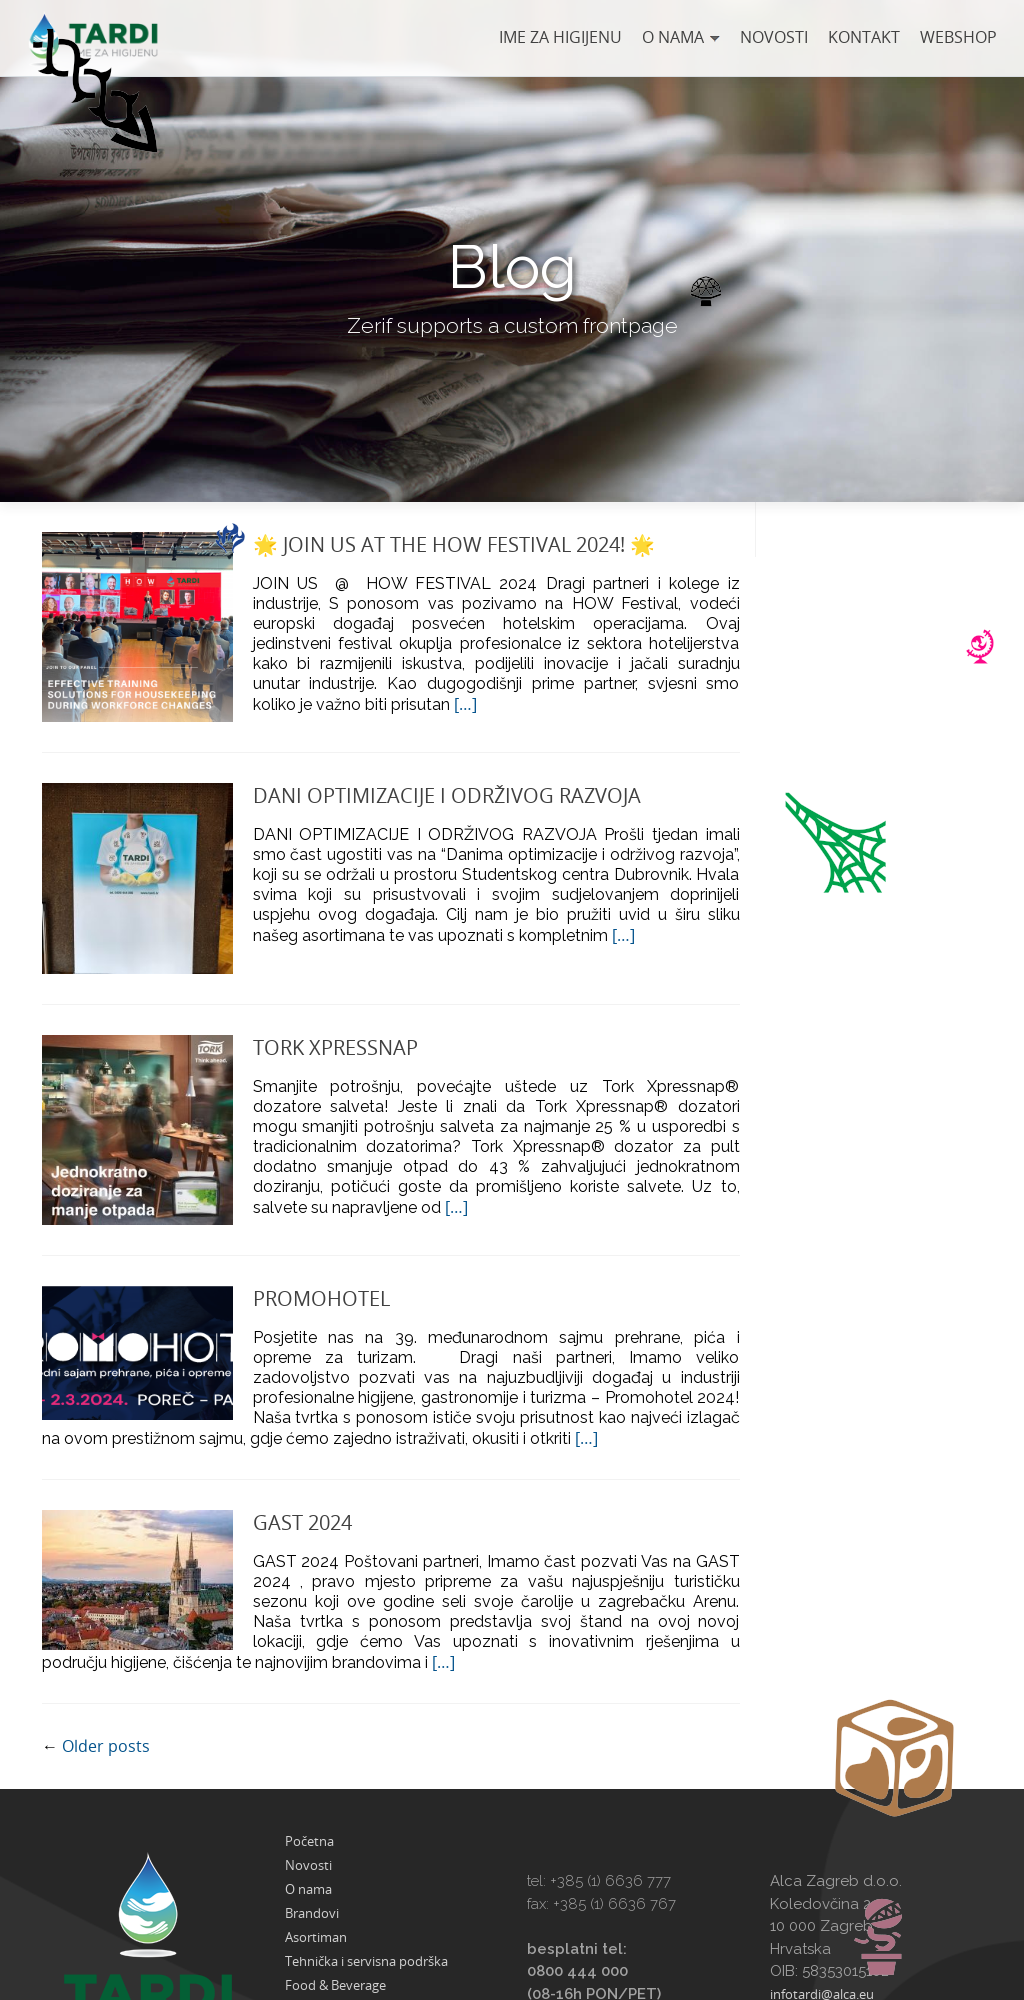  What do you see at coordinates (979, 646) in the screenshot?
I see `access global or worldwide settings` at bounding box center [979, 646].